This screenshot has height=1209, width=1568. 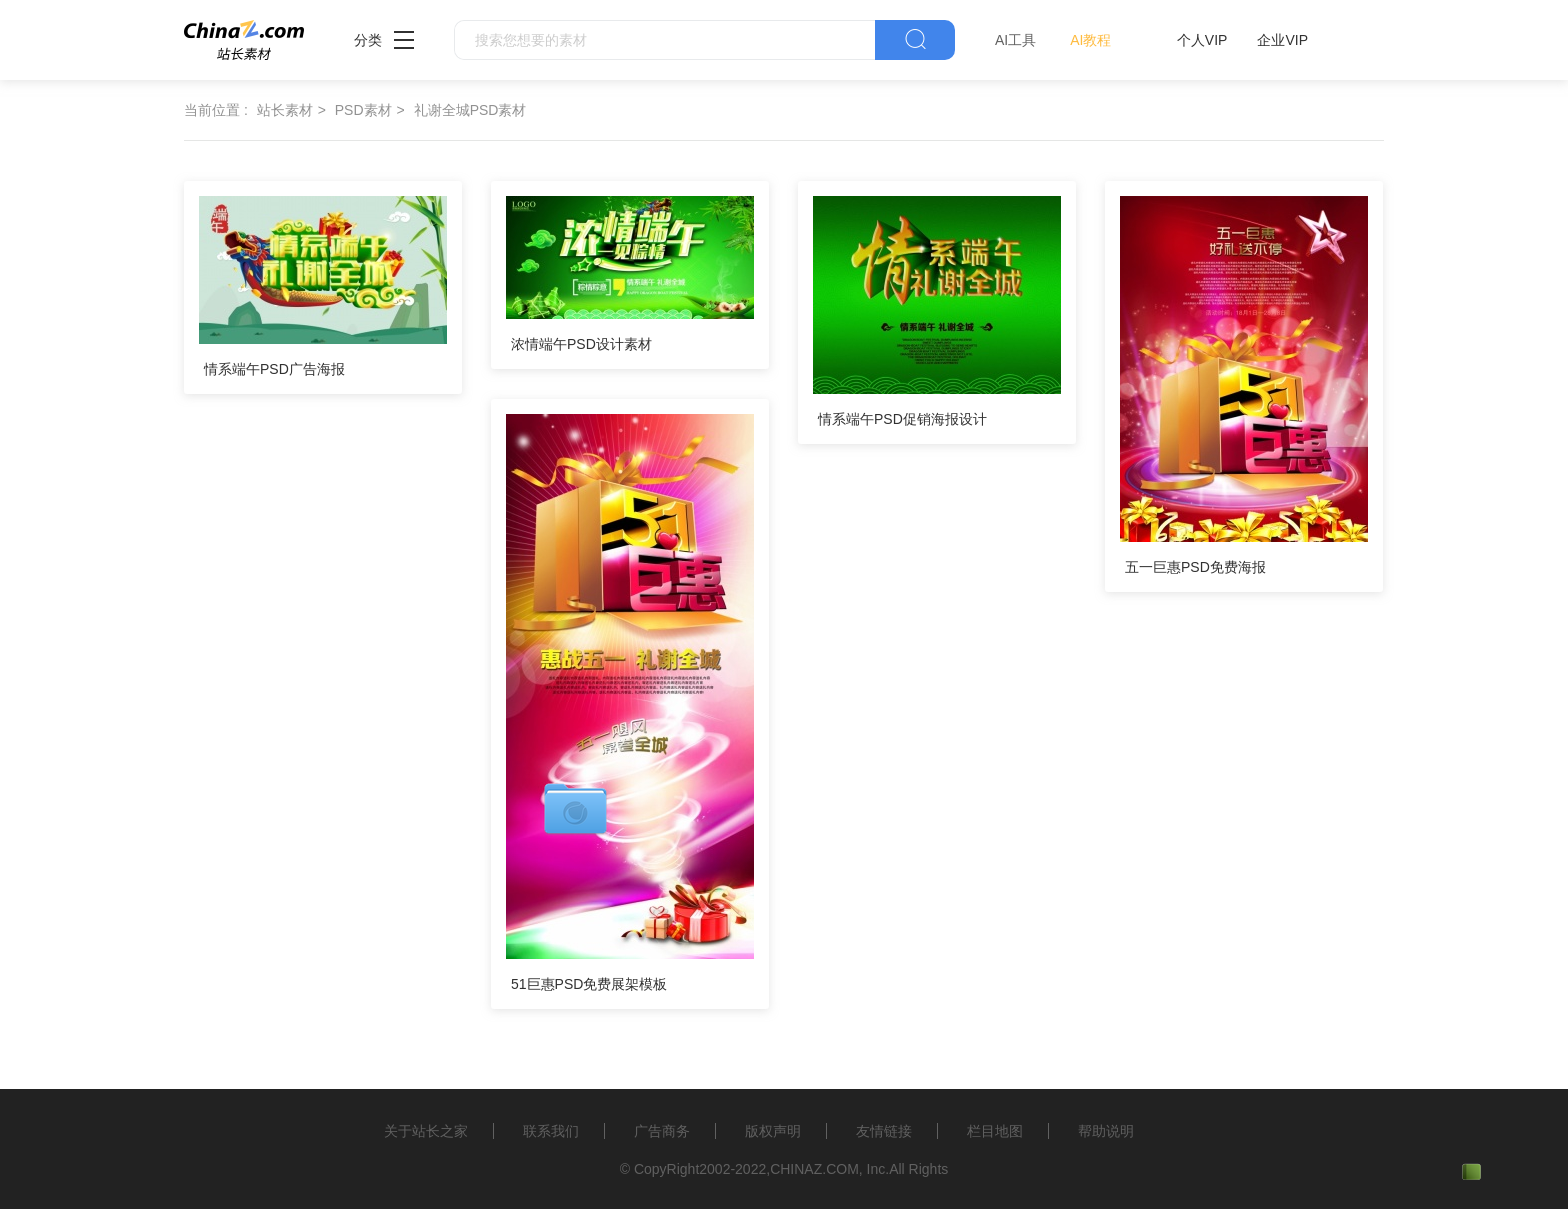 I want to click on access your desktop folder, so click(x=1471, y=1171).